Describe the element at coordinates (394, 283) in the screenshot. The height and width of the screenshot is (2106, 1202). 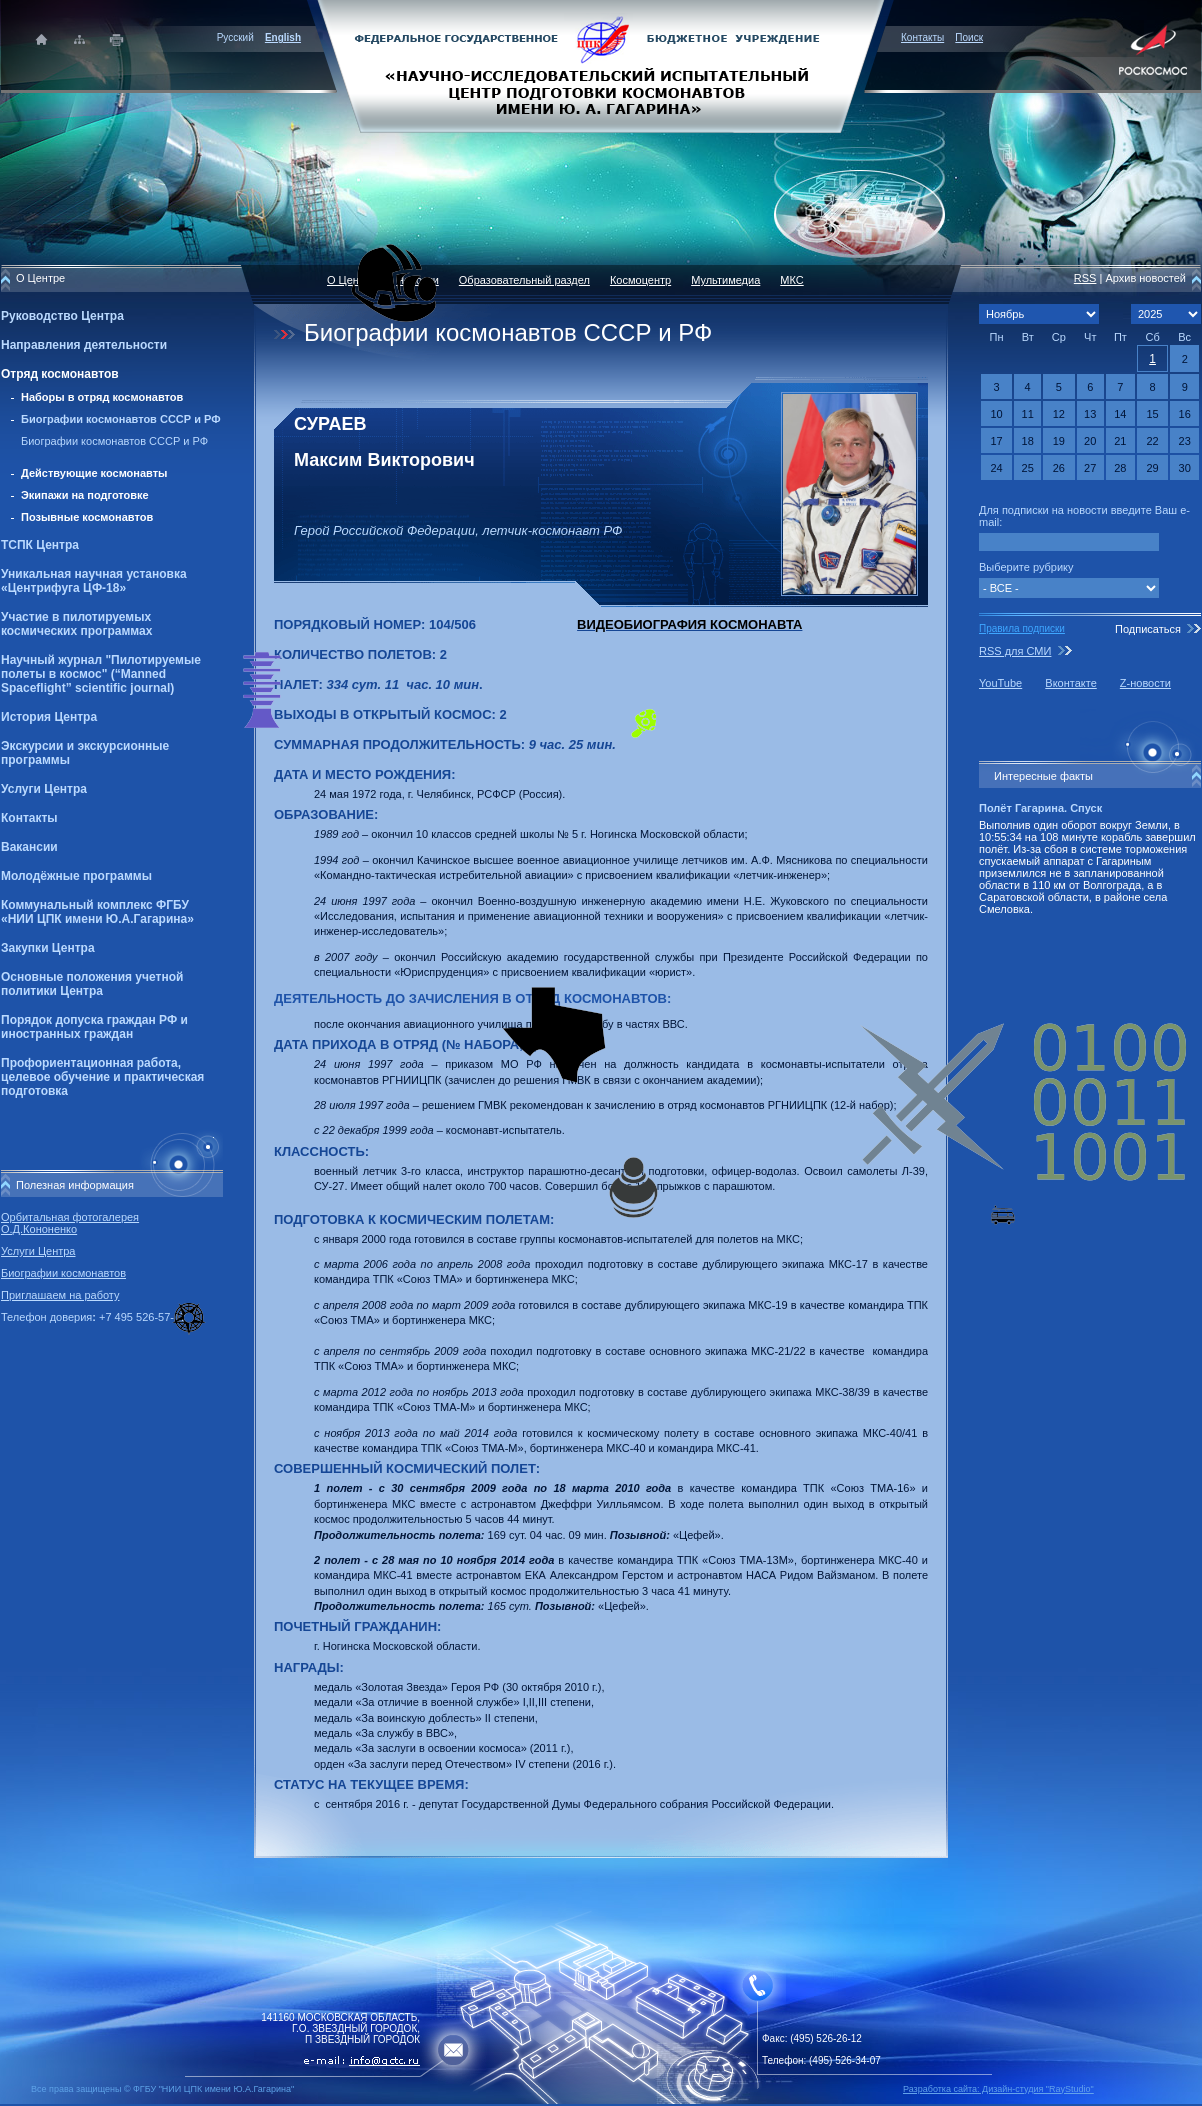
I see `mining or excavation activity in a game` at that location.